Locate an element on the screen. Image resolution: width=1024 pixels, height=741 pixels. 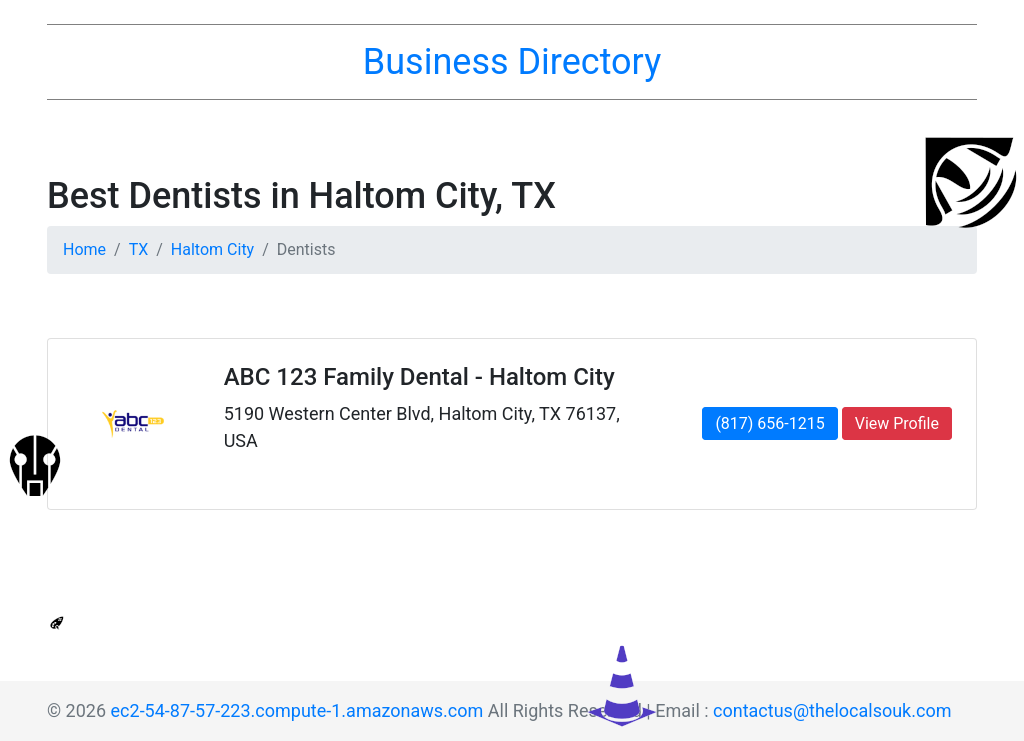
activate voice command or shout ability is located at coordinates (971, 183).